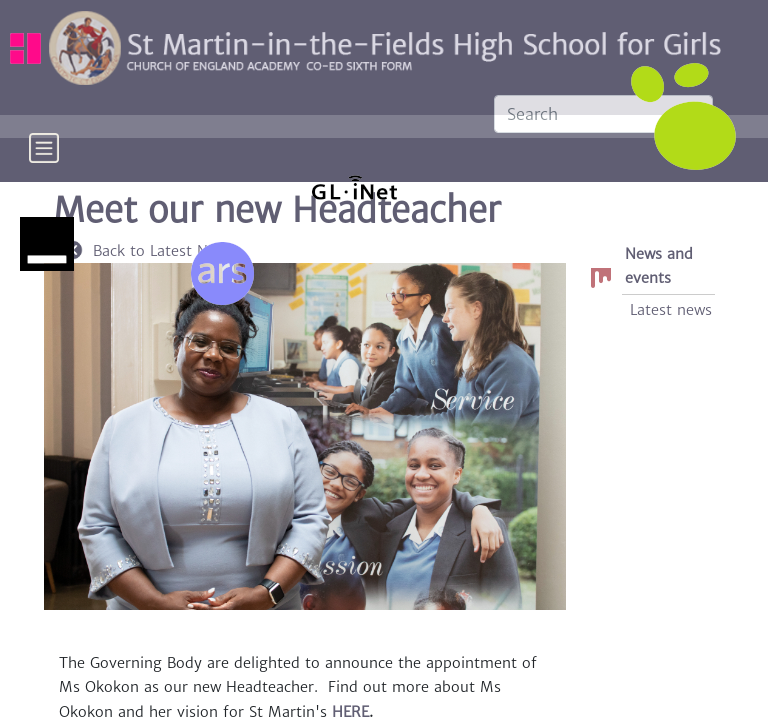 This screenshot has width=768, height=720. Describe the element at coordinates (601, 278) in the screenshot. I see `open the Mix app` at that location.